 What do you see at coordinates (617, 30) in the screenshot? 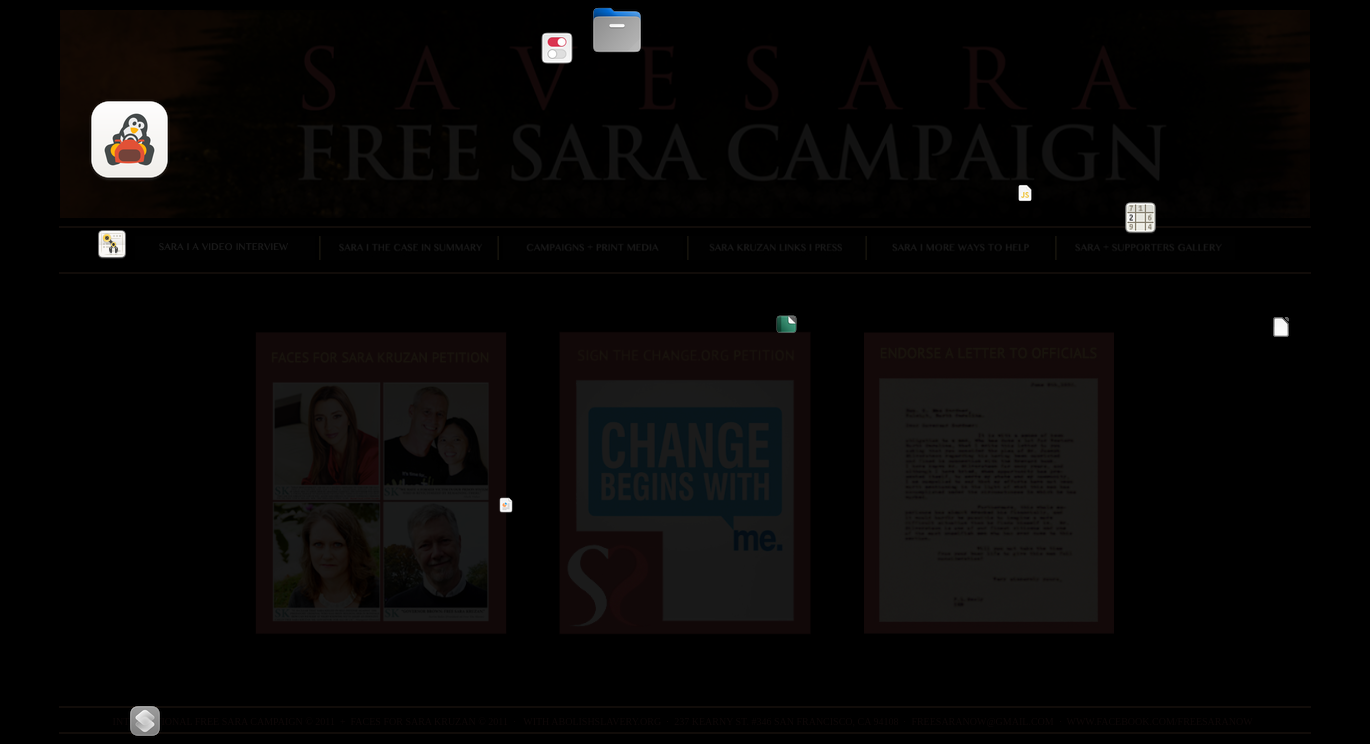
I see `open the file manager application` at bounding box center [617, 30].